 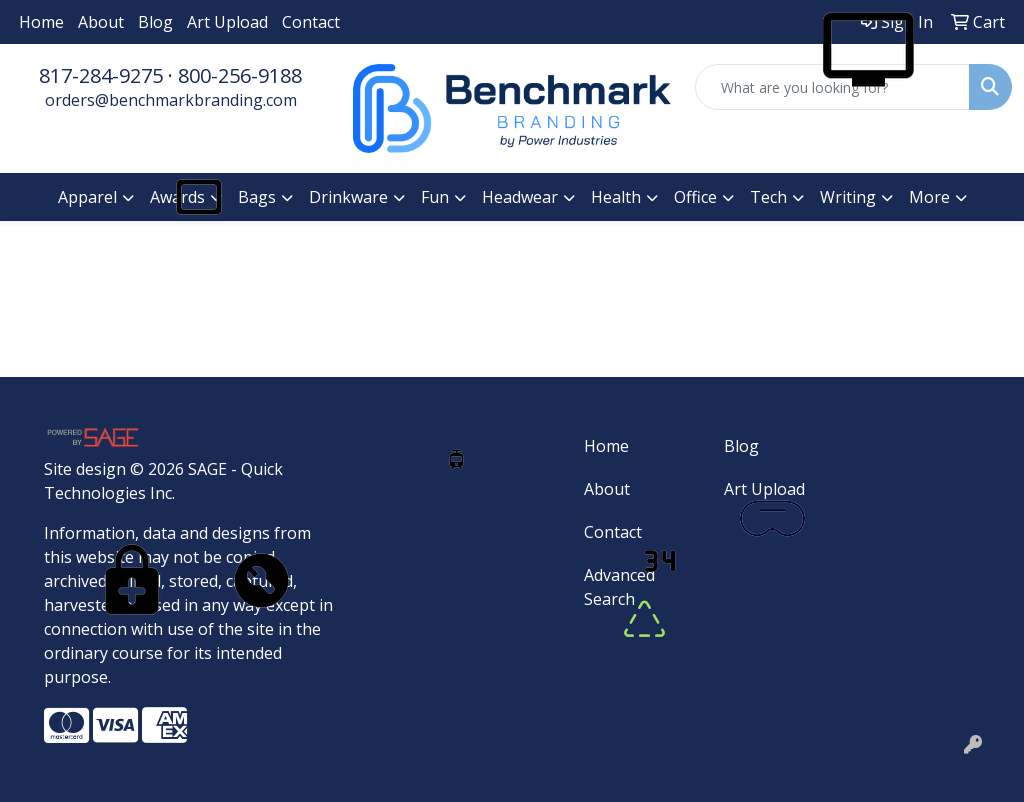 What do you see at coordinates (456, 459) in the screenshot?
I see `view tram or light rail transit options` at bounding box center [456, 459].